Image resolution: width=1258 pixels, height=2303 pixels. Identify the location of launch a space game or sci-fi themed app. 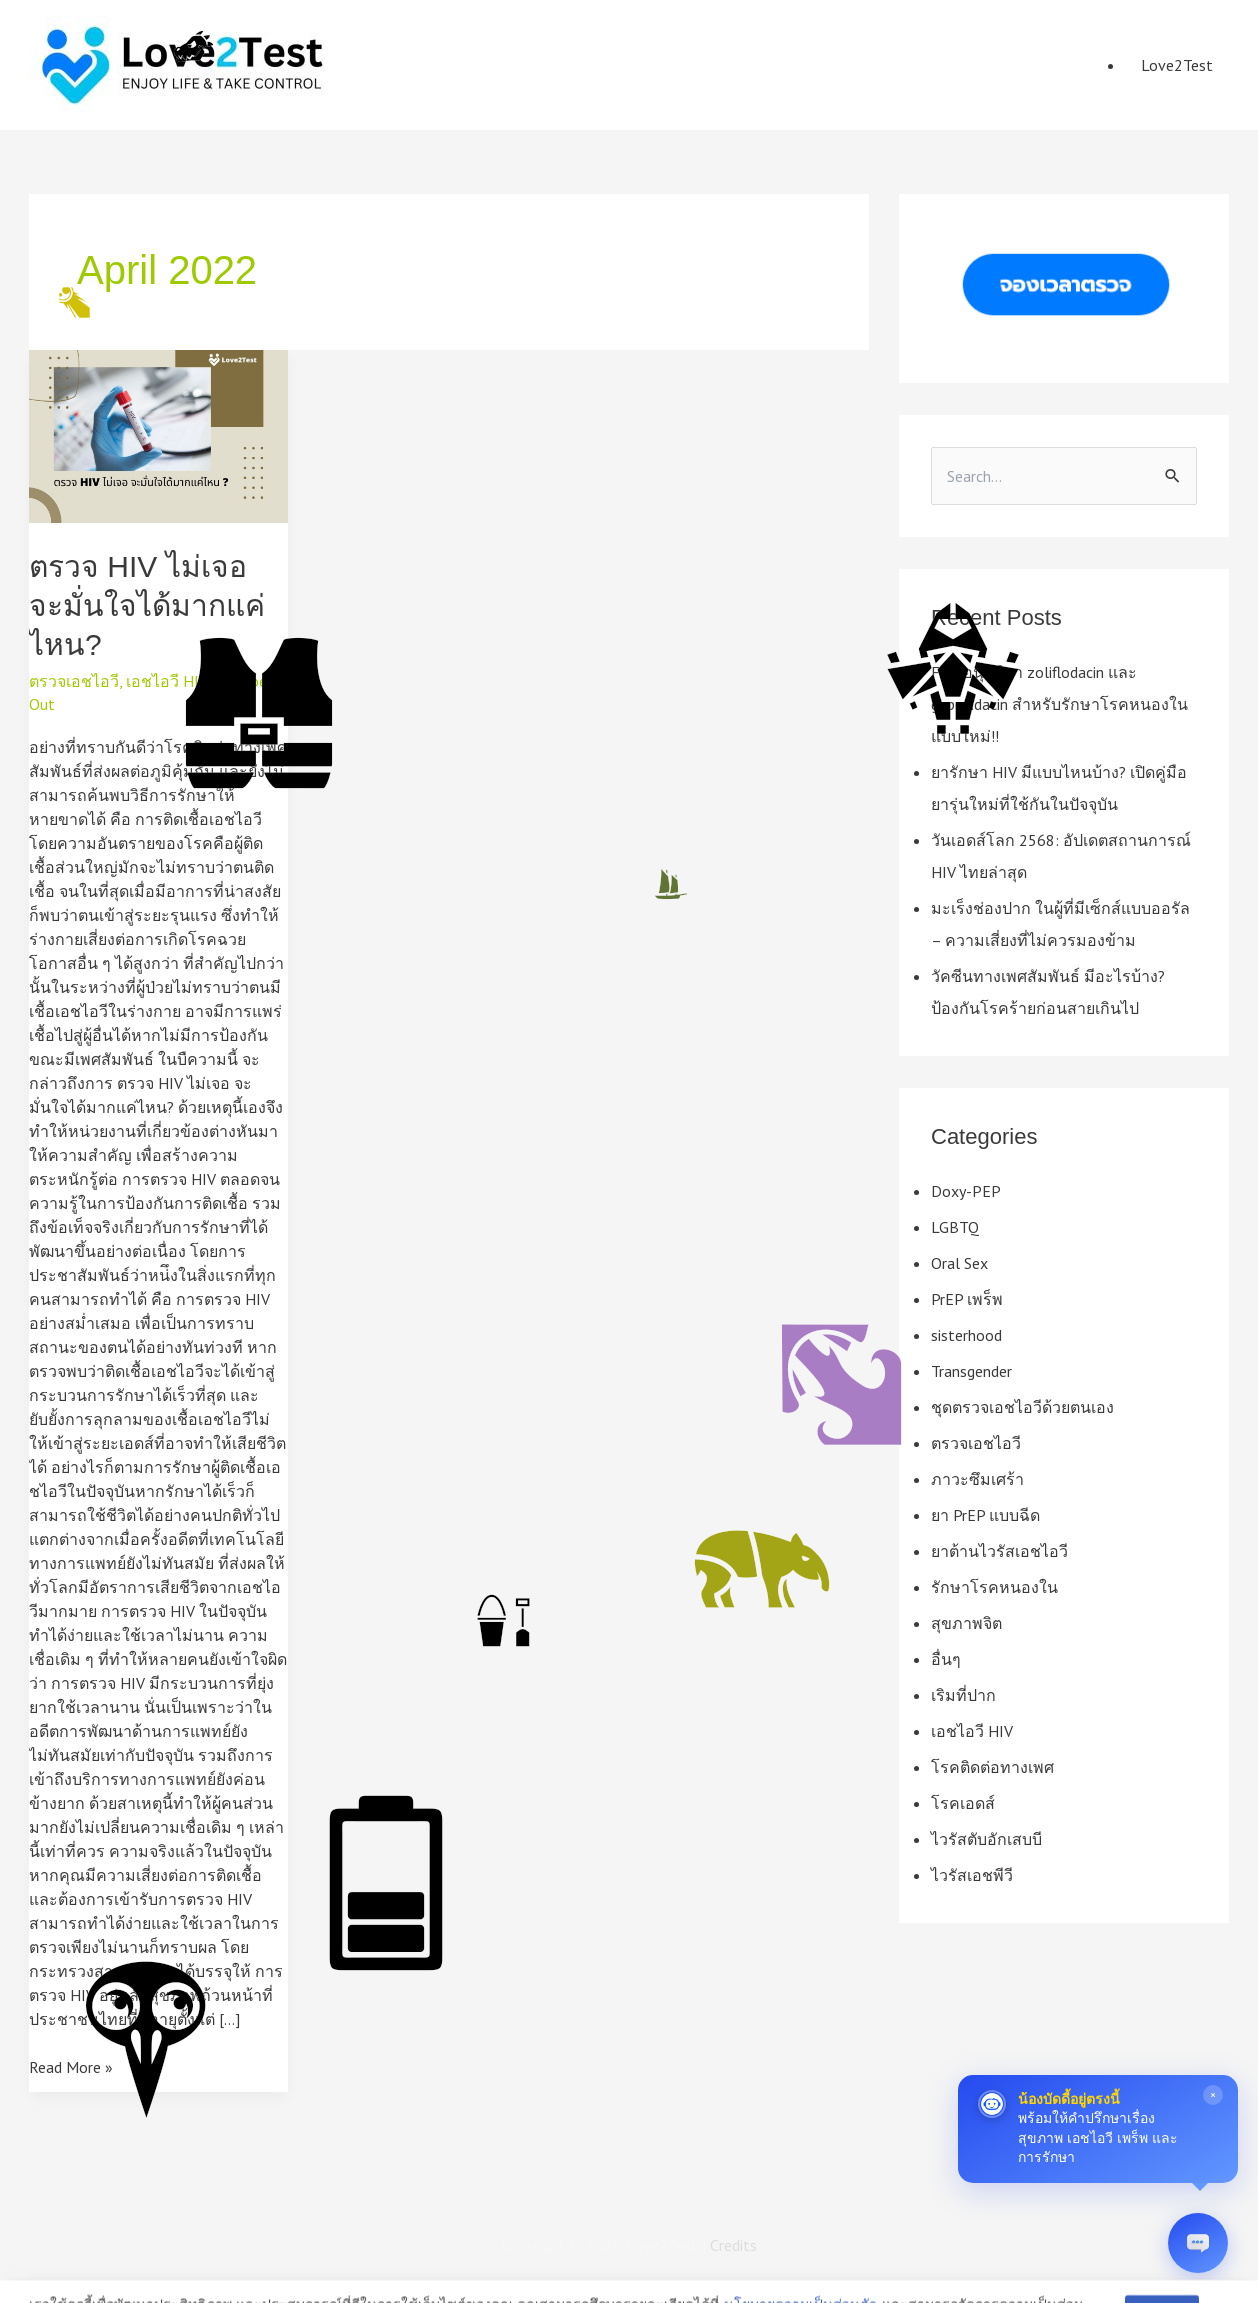
(953, 667).